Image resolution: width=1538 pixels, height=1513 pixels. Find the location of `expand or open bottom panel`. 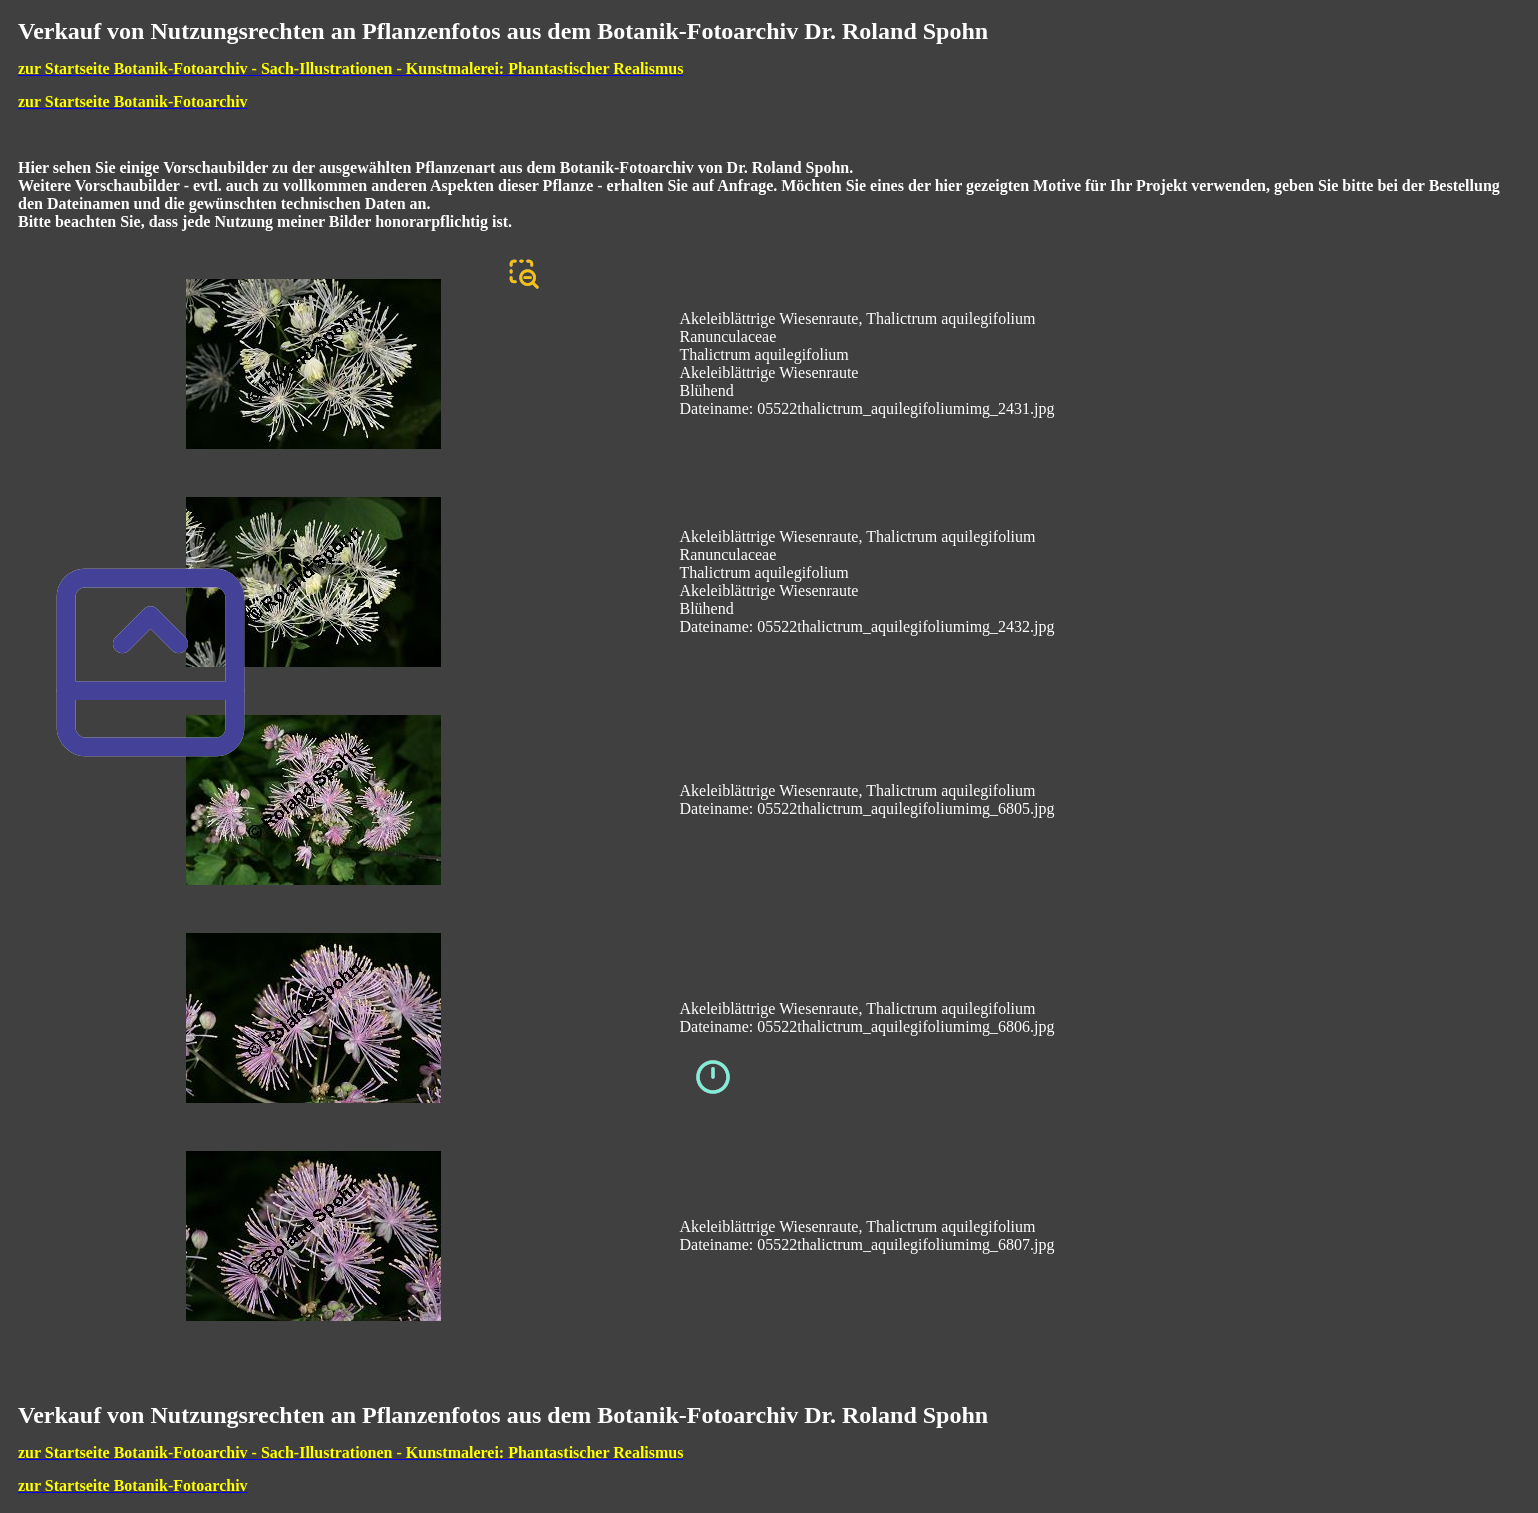

expand or open bottom panel is located at coordinates (150, 662).